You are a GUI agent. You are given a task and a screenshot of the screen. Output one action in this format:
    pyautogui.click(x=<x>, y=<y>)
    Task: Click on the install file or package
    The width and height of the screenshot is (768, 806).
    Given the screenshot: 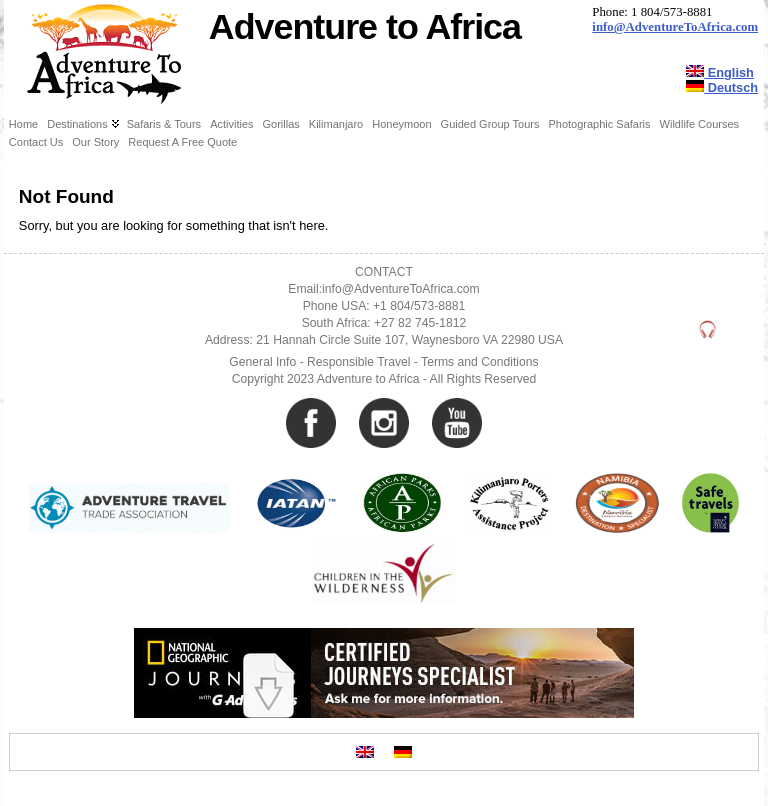 What is the action you would take?
    pyautogui.click(x=268, y=685)
    